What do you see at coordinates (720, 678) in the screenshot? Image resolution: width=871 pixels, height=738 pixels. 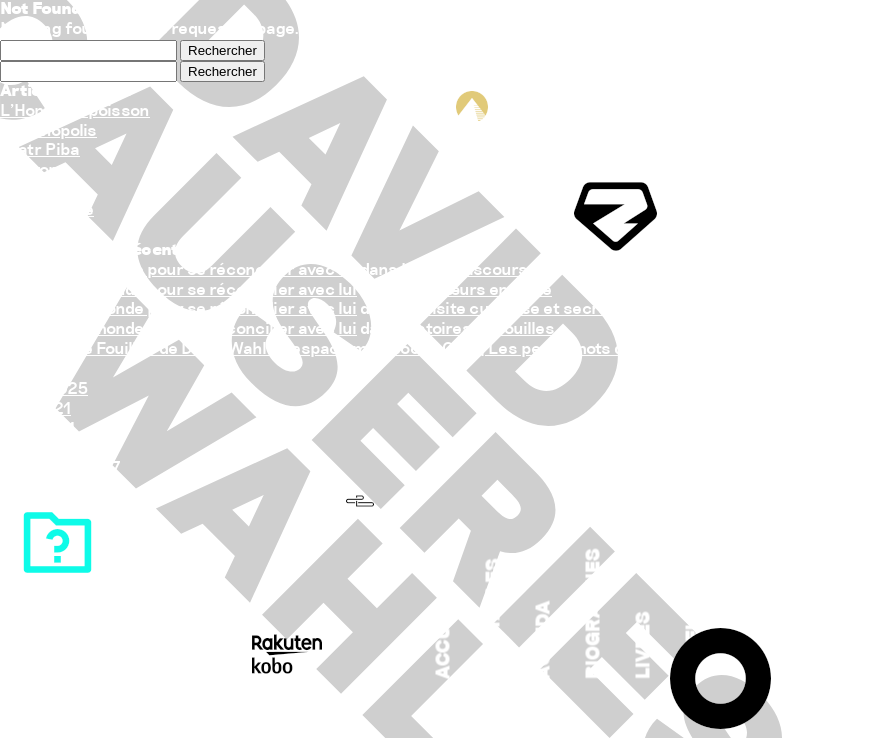 I see `access Okta identity management` at bounding box center [720, 678].